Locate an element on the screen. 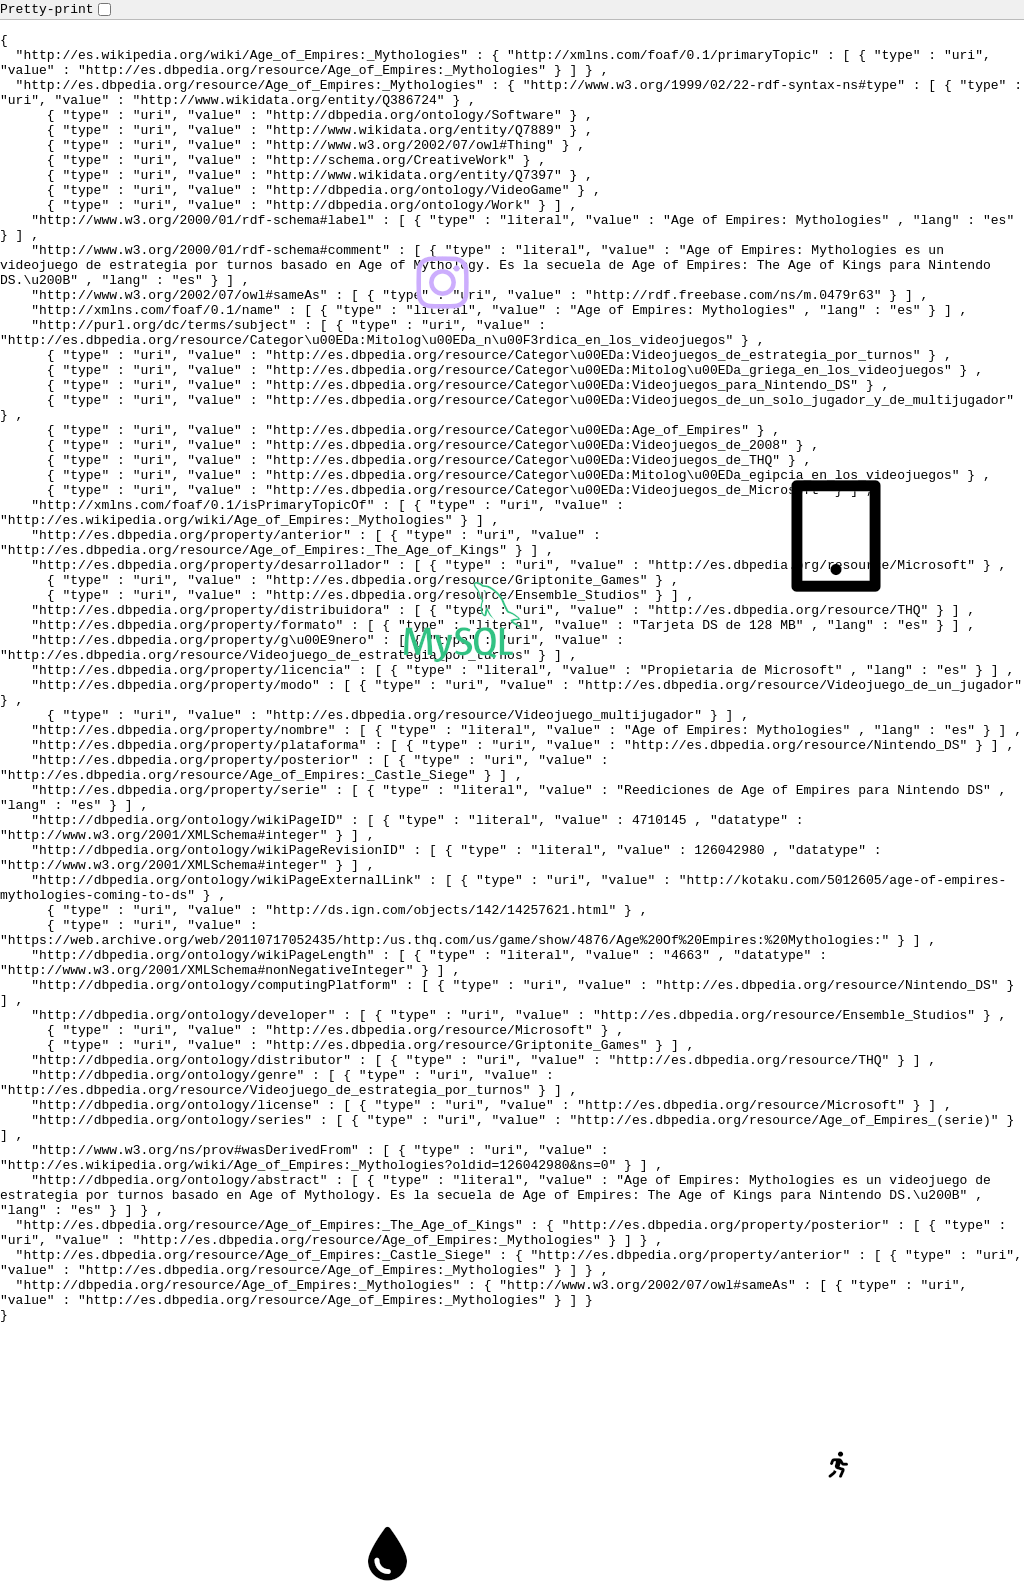 This screenshot has width=1024, height=1594. open the Instagram app is located at coordinates (442, 282).